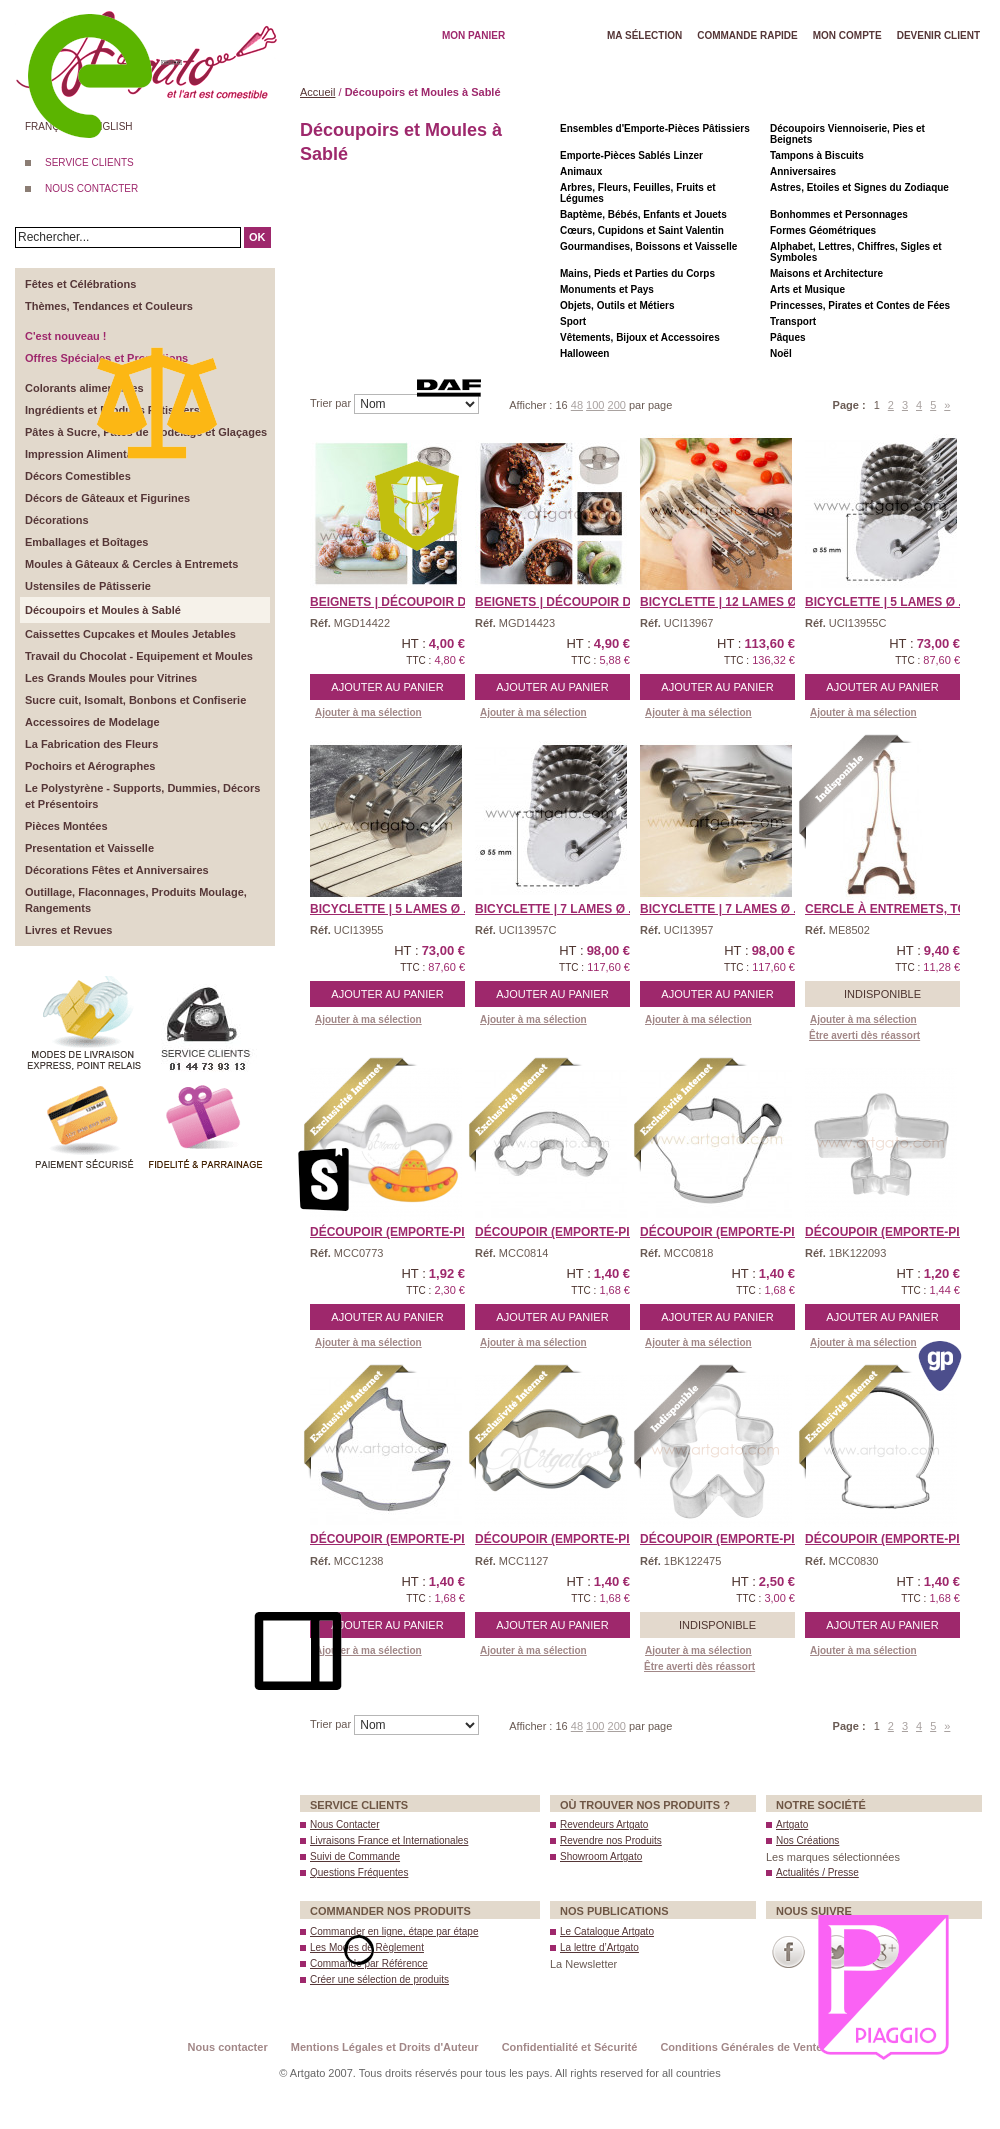 This screenshot has height=2129, width=1000. I want to click on open guitar pro application, so click(940, 1366).